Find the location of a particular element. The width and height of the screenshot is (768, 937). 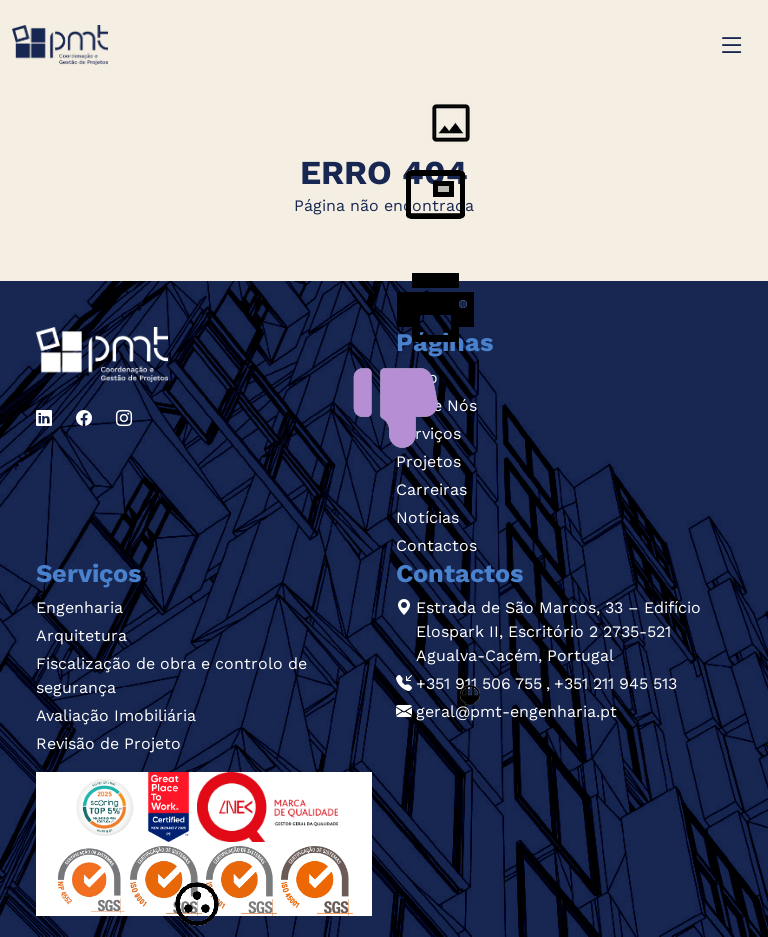

browse asian or rice-based cuisine options is located at coordinates (470, 695).